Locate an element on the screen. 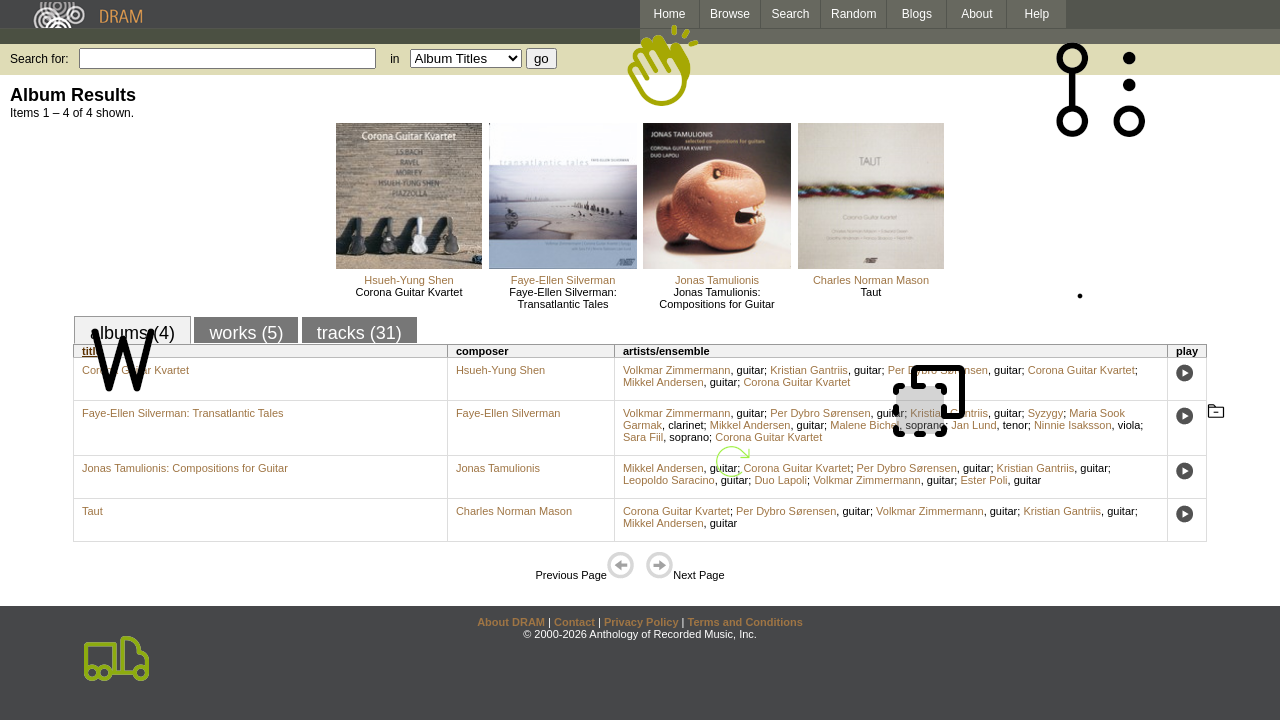  bring selection to front layer is located at coordinates (929, 401).